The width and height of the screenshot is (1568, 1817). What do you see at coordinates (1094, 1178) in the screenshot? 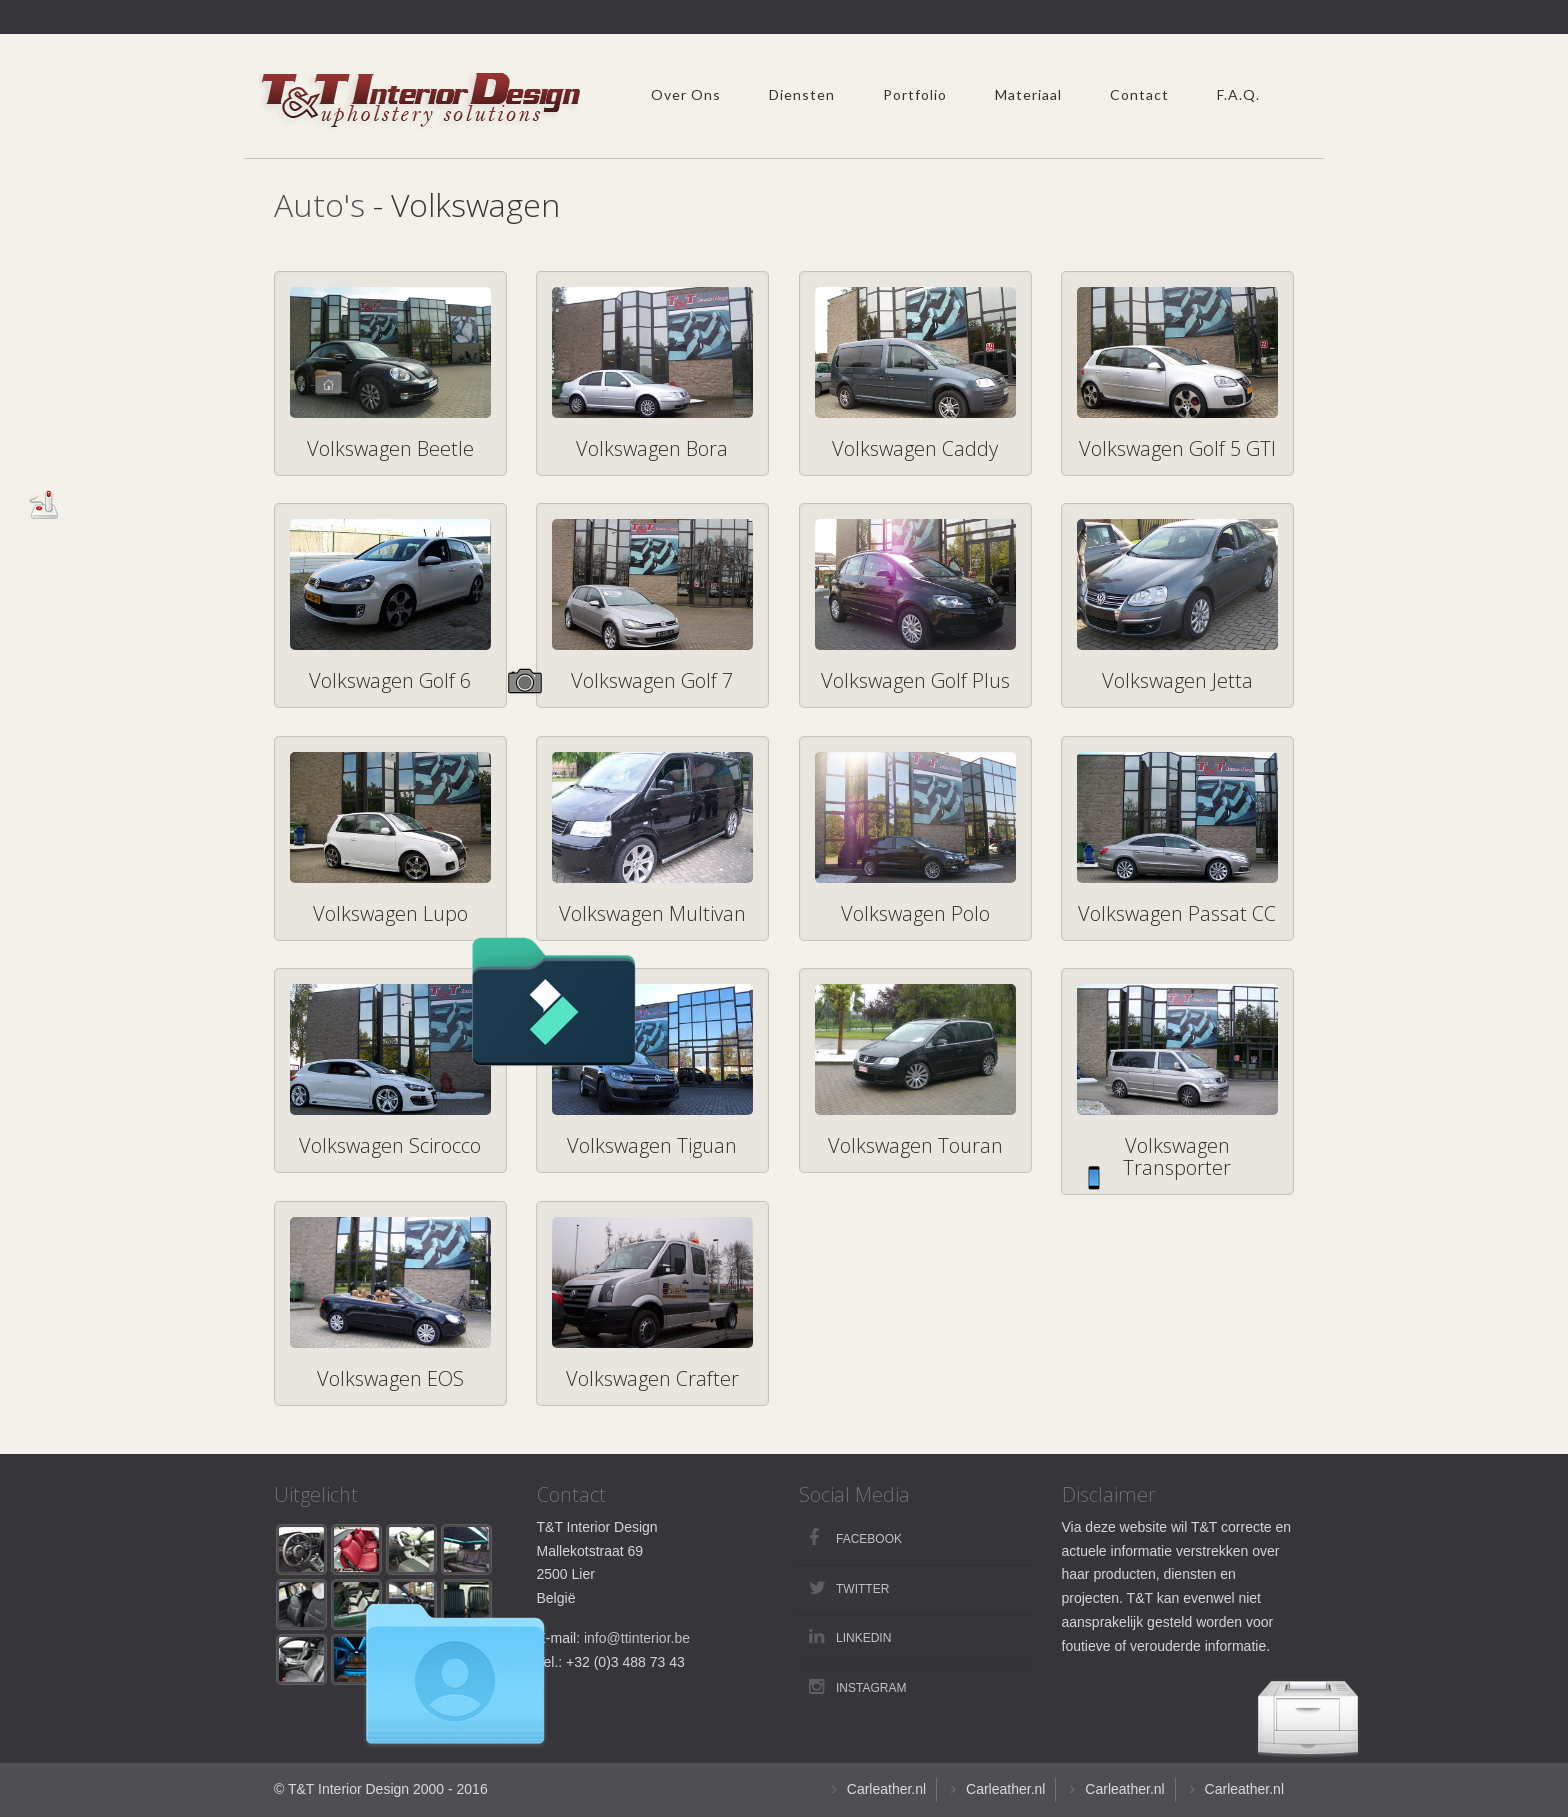
I see `connected iPhone device` at bounding box center [1094, 1178].